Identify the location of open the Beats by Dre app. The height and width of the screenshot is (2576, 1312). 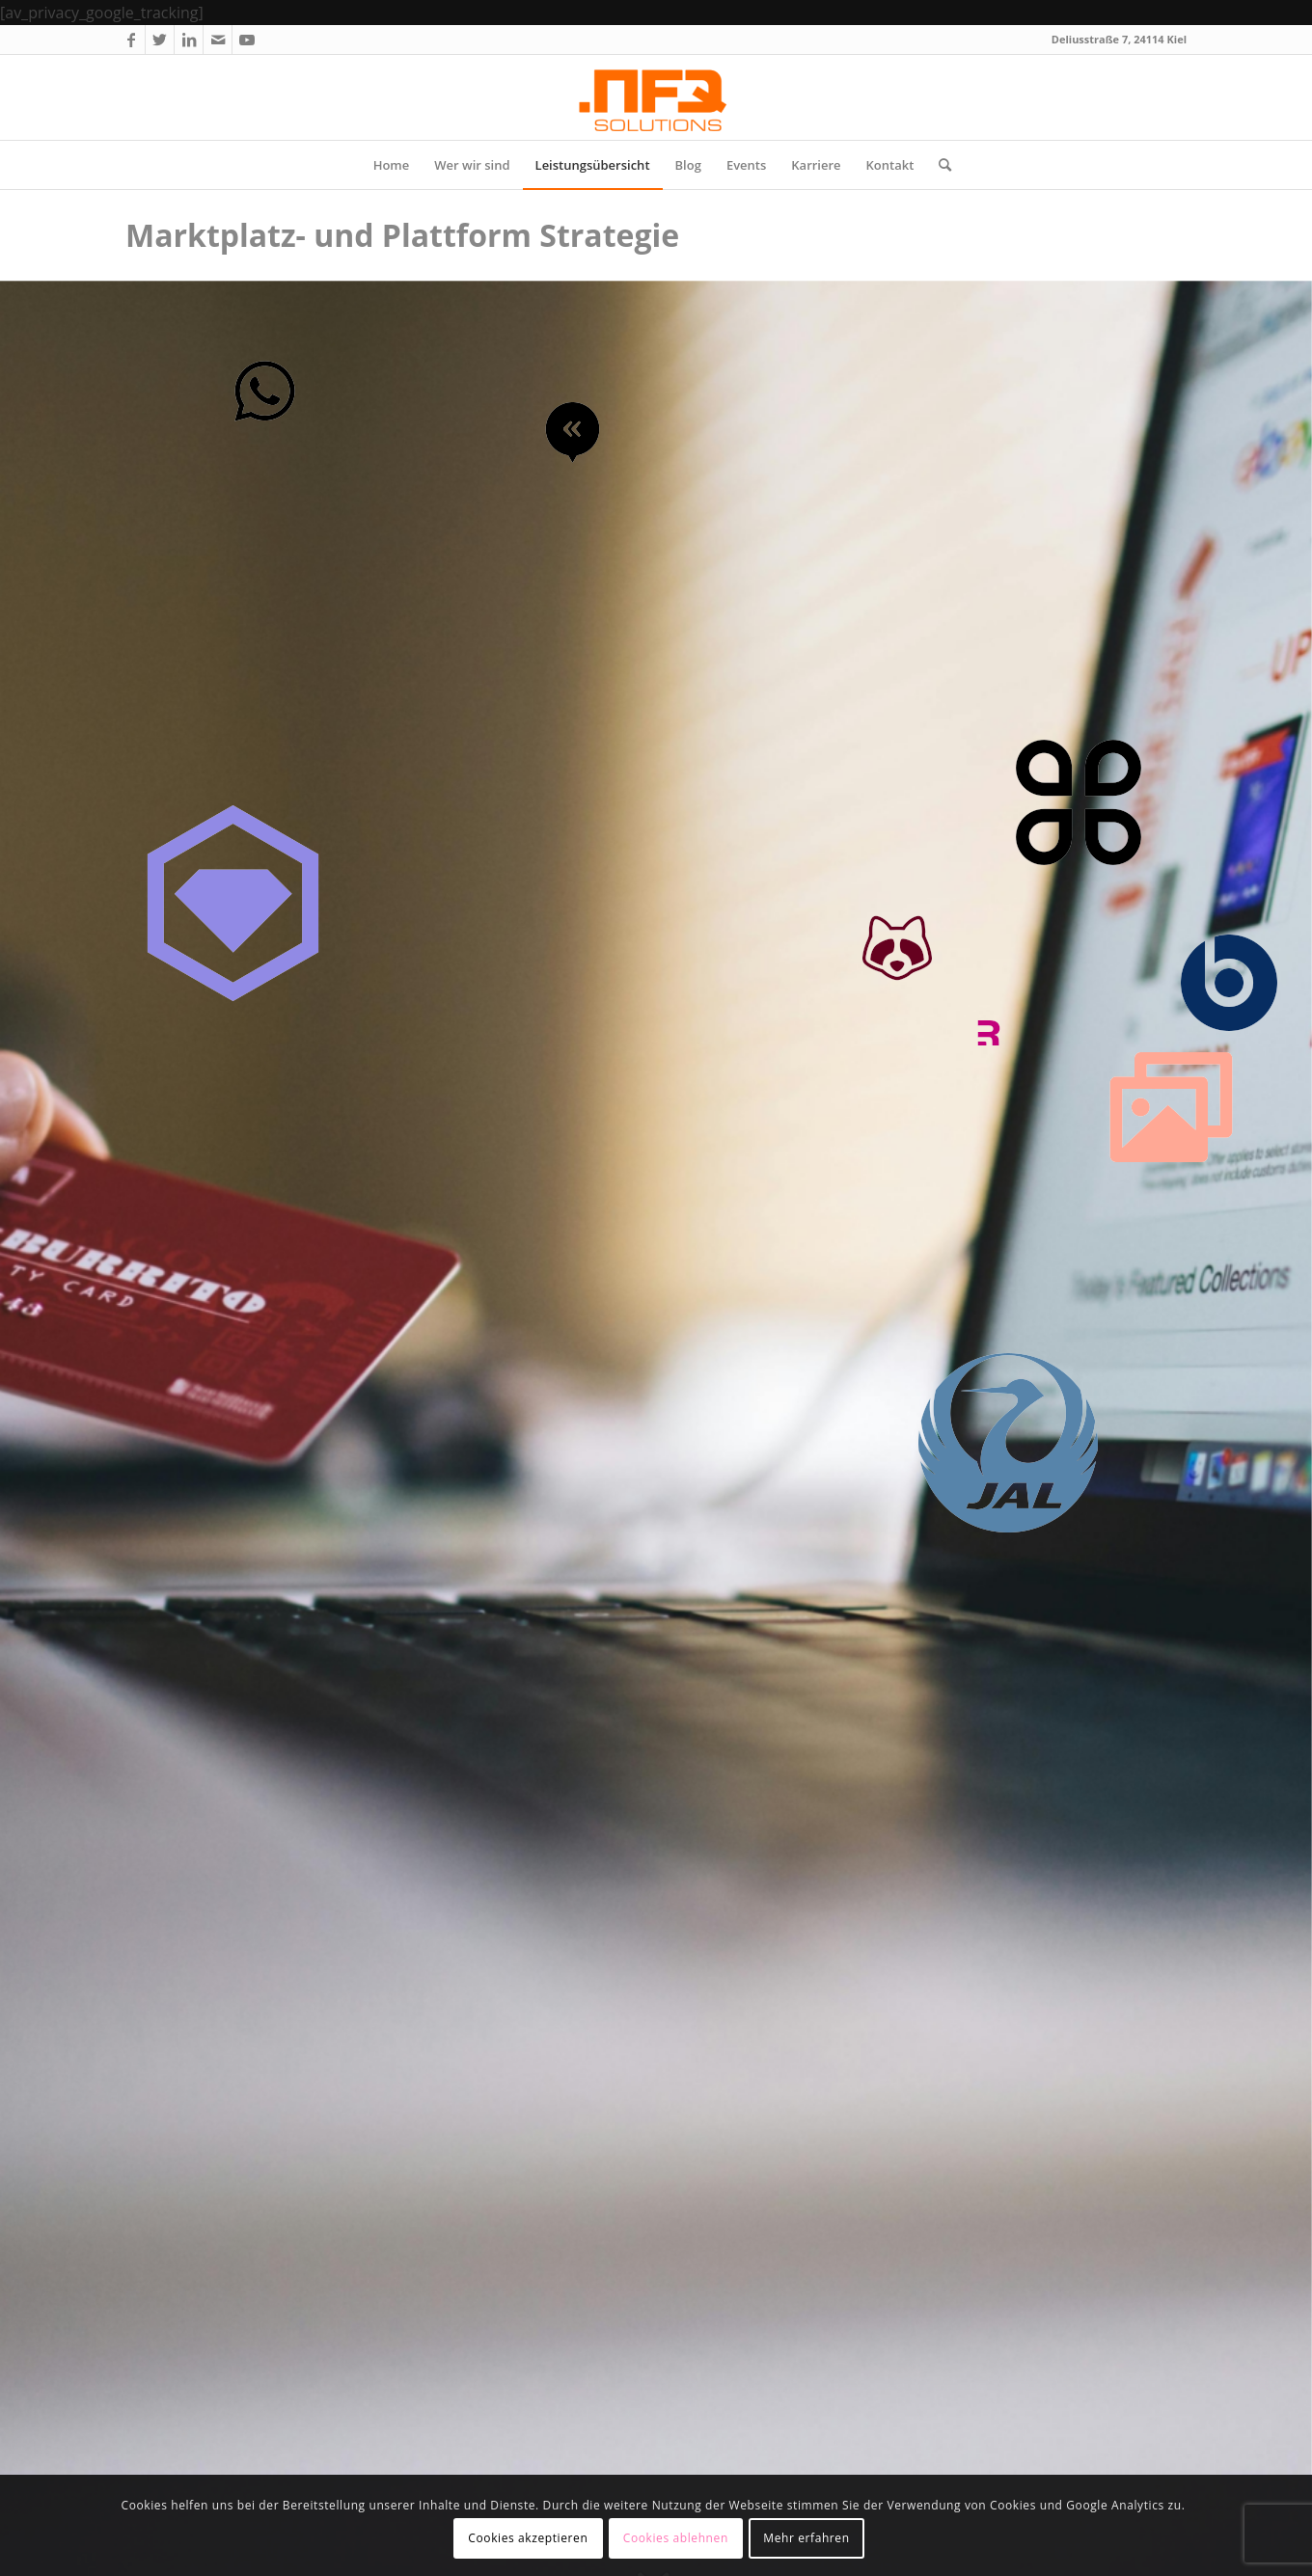
(1229, 983).